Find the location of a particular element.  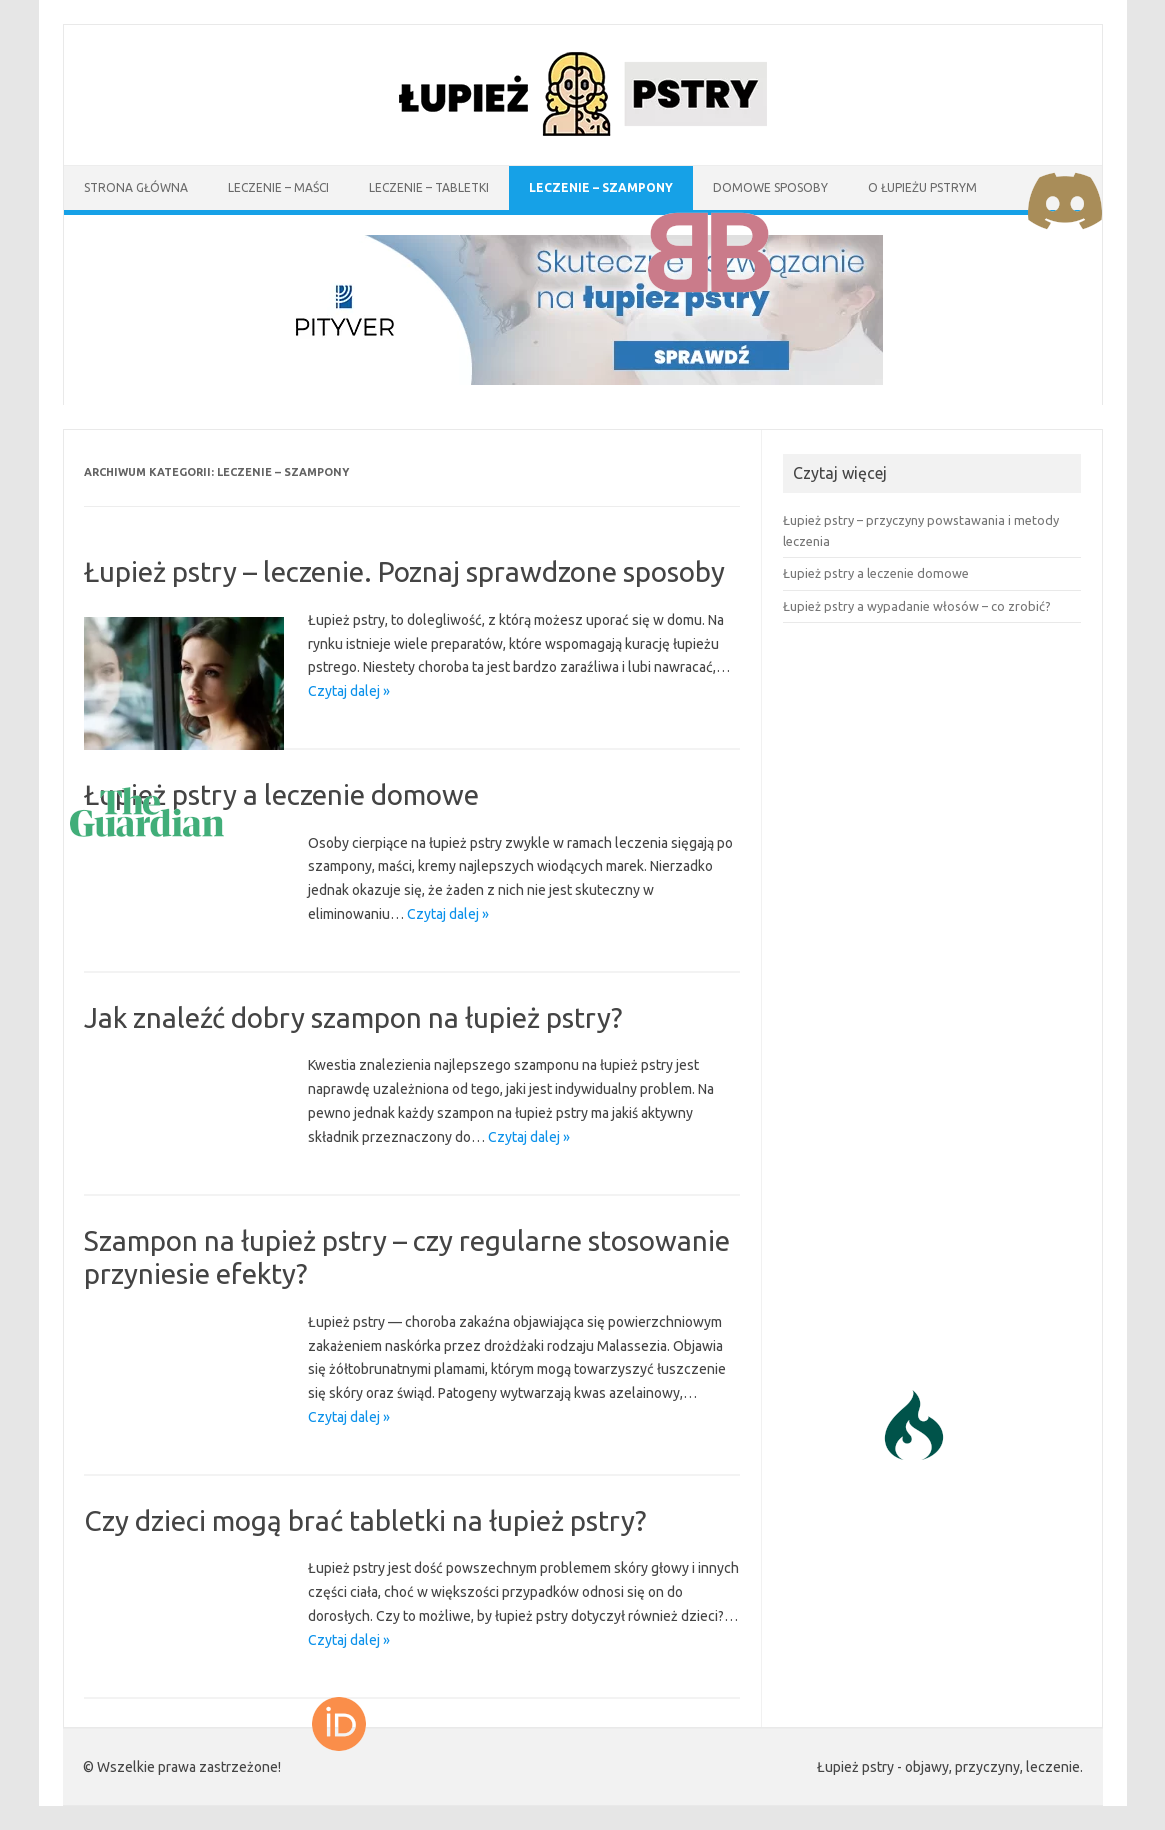

codeigniter framework logo is located at coordinates (914, 1425).